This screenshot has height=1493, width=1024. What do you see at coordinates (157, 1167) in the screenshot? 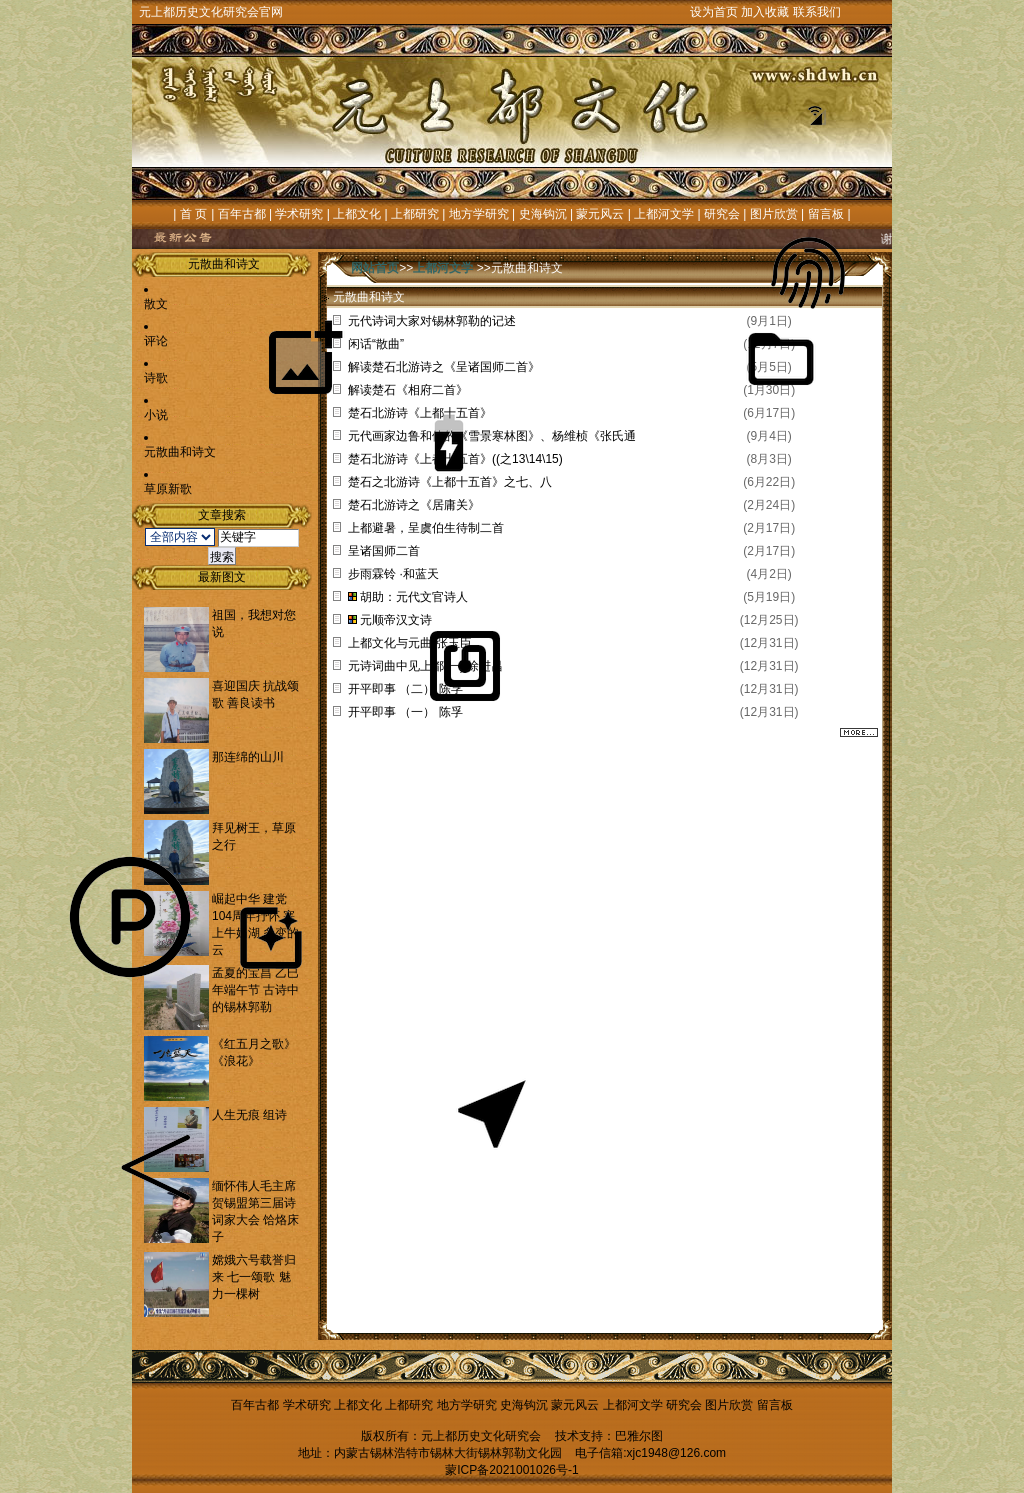
I see `go back to the previous screen` at bounding box center [157, 1167].